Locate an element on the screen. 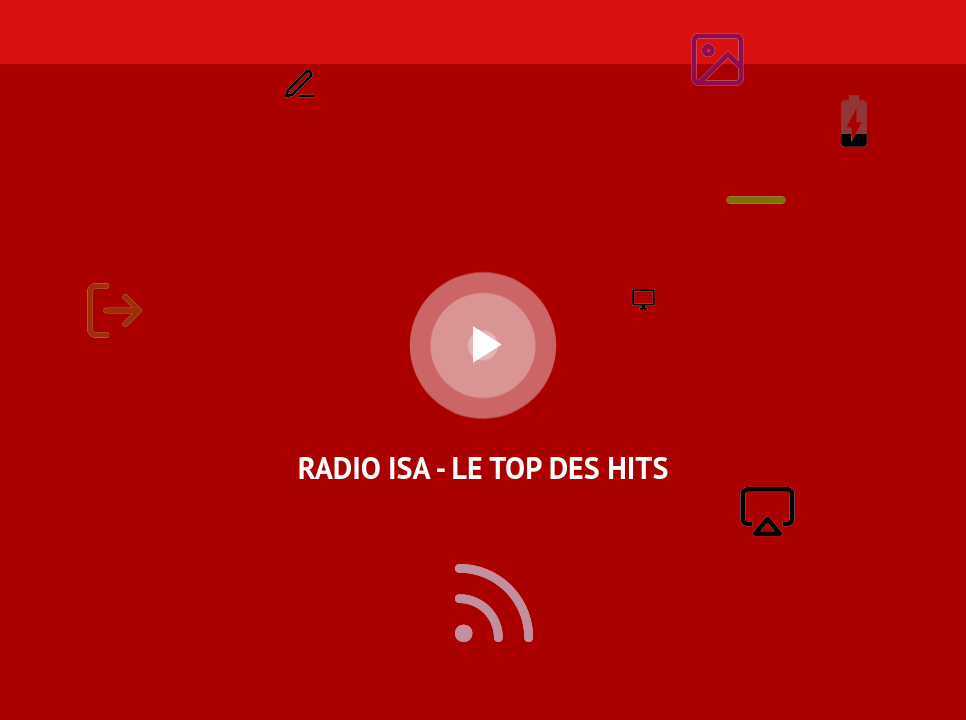  log out of your account is located at coordinates (114, 310).